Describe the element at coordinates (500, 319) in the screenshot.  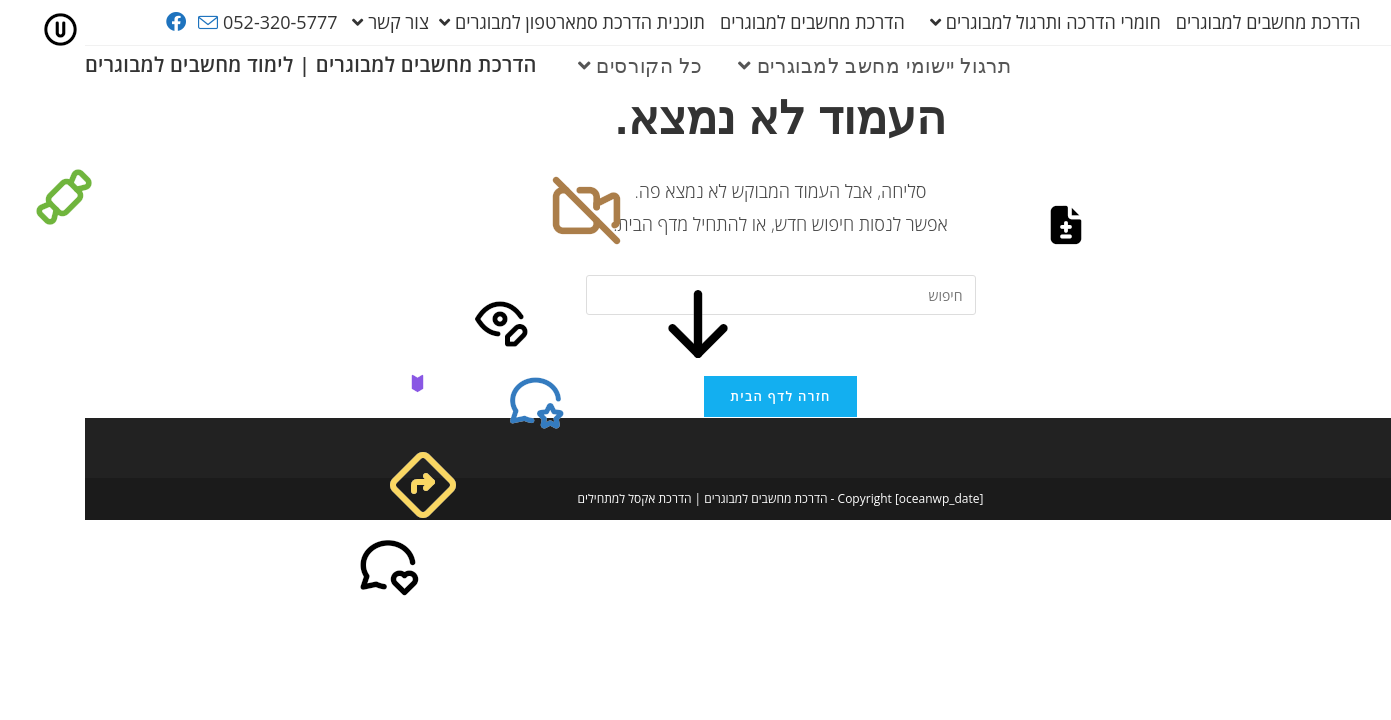
I see `edit visibility settings` at that location.